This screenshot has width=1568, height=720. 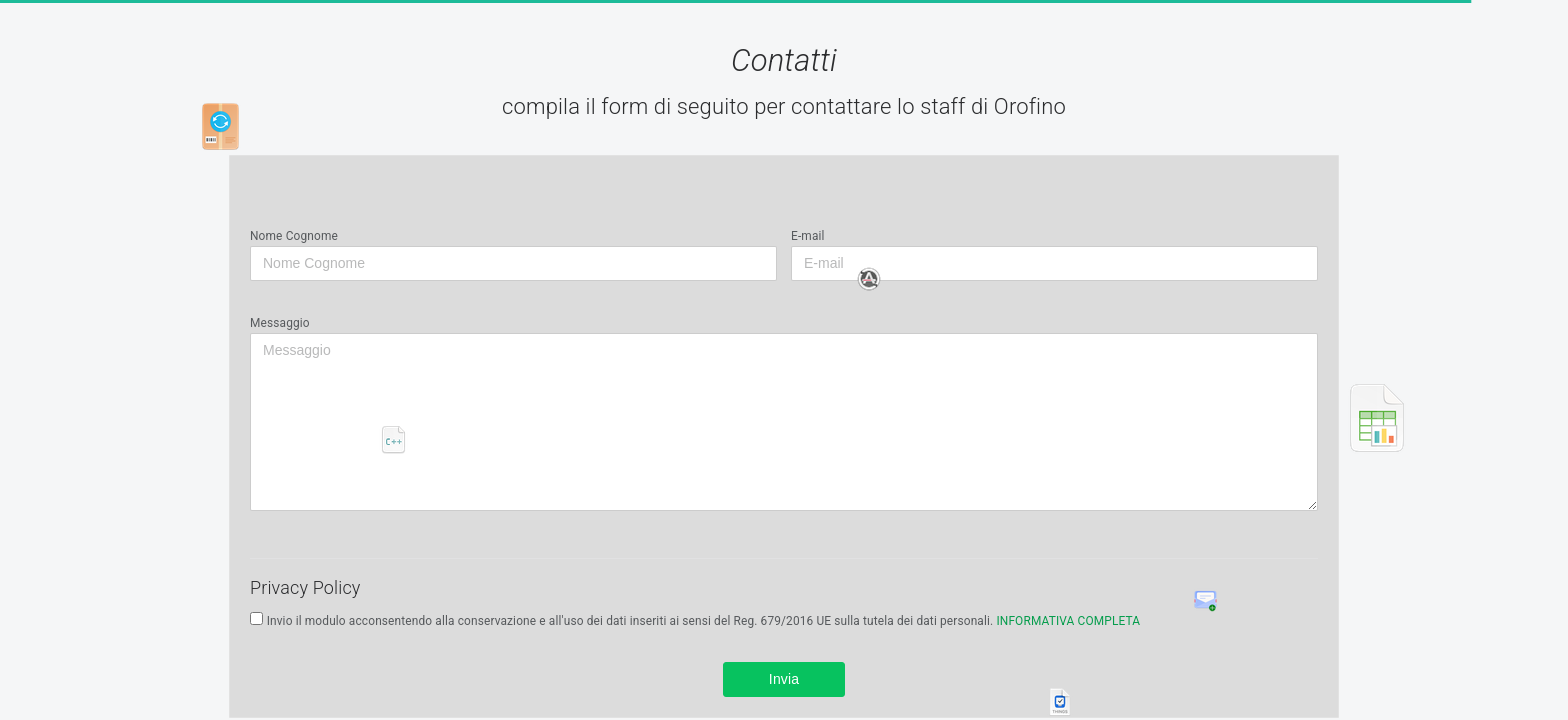 What do you see at coordinates (1377, 418) in the screenshot?
I see `open a spreadsheet file` at bounding box center [1377, 418].